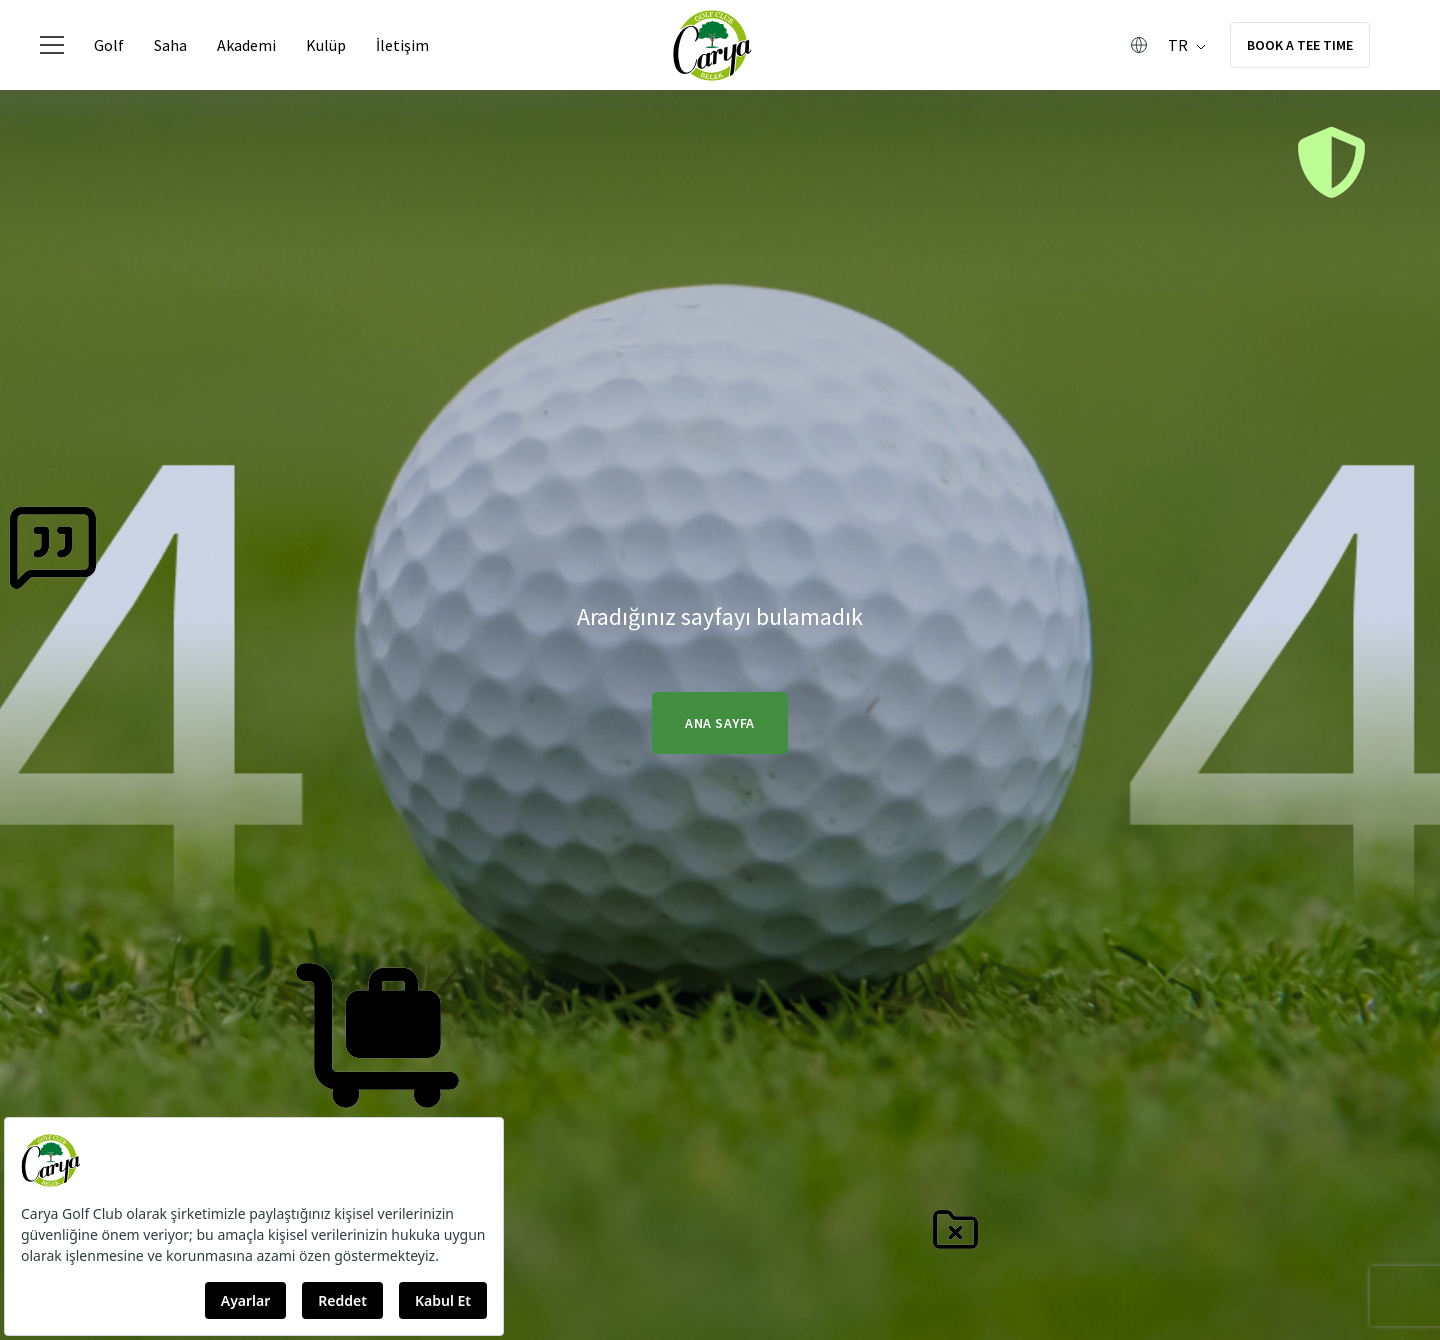  Describe the element at coordinates (53, 546) in the screenshot. I see `view or send a quoted message` at that location.